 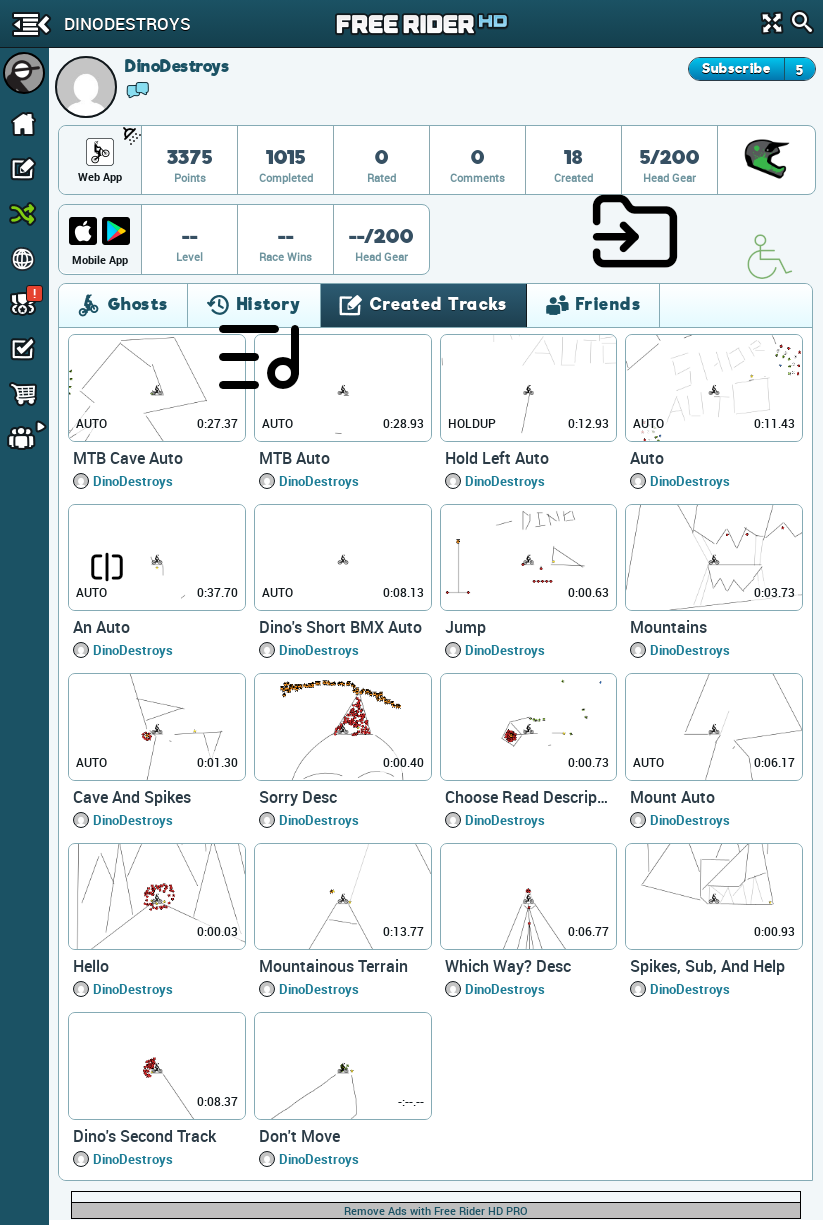 What do you see at coordinates (259, 357) in the screenshot?
I see `view music playlist` at bounding box center [259, 357].